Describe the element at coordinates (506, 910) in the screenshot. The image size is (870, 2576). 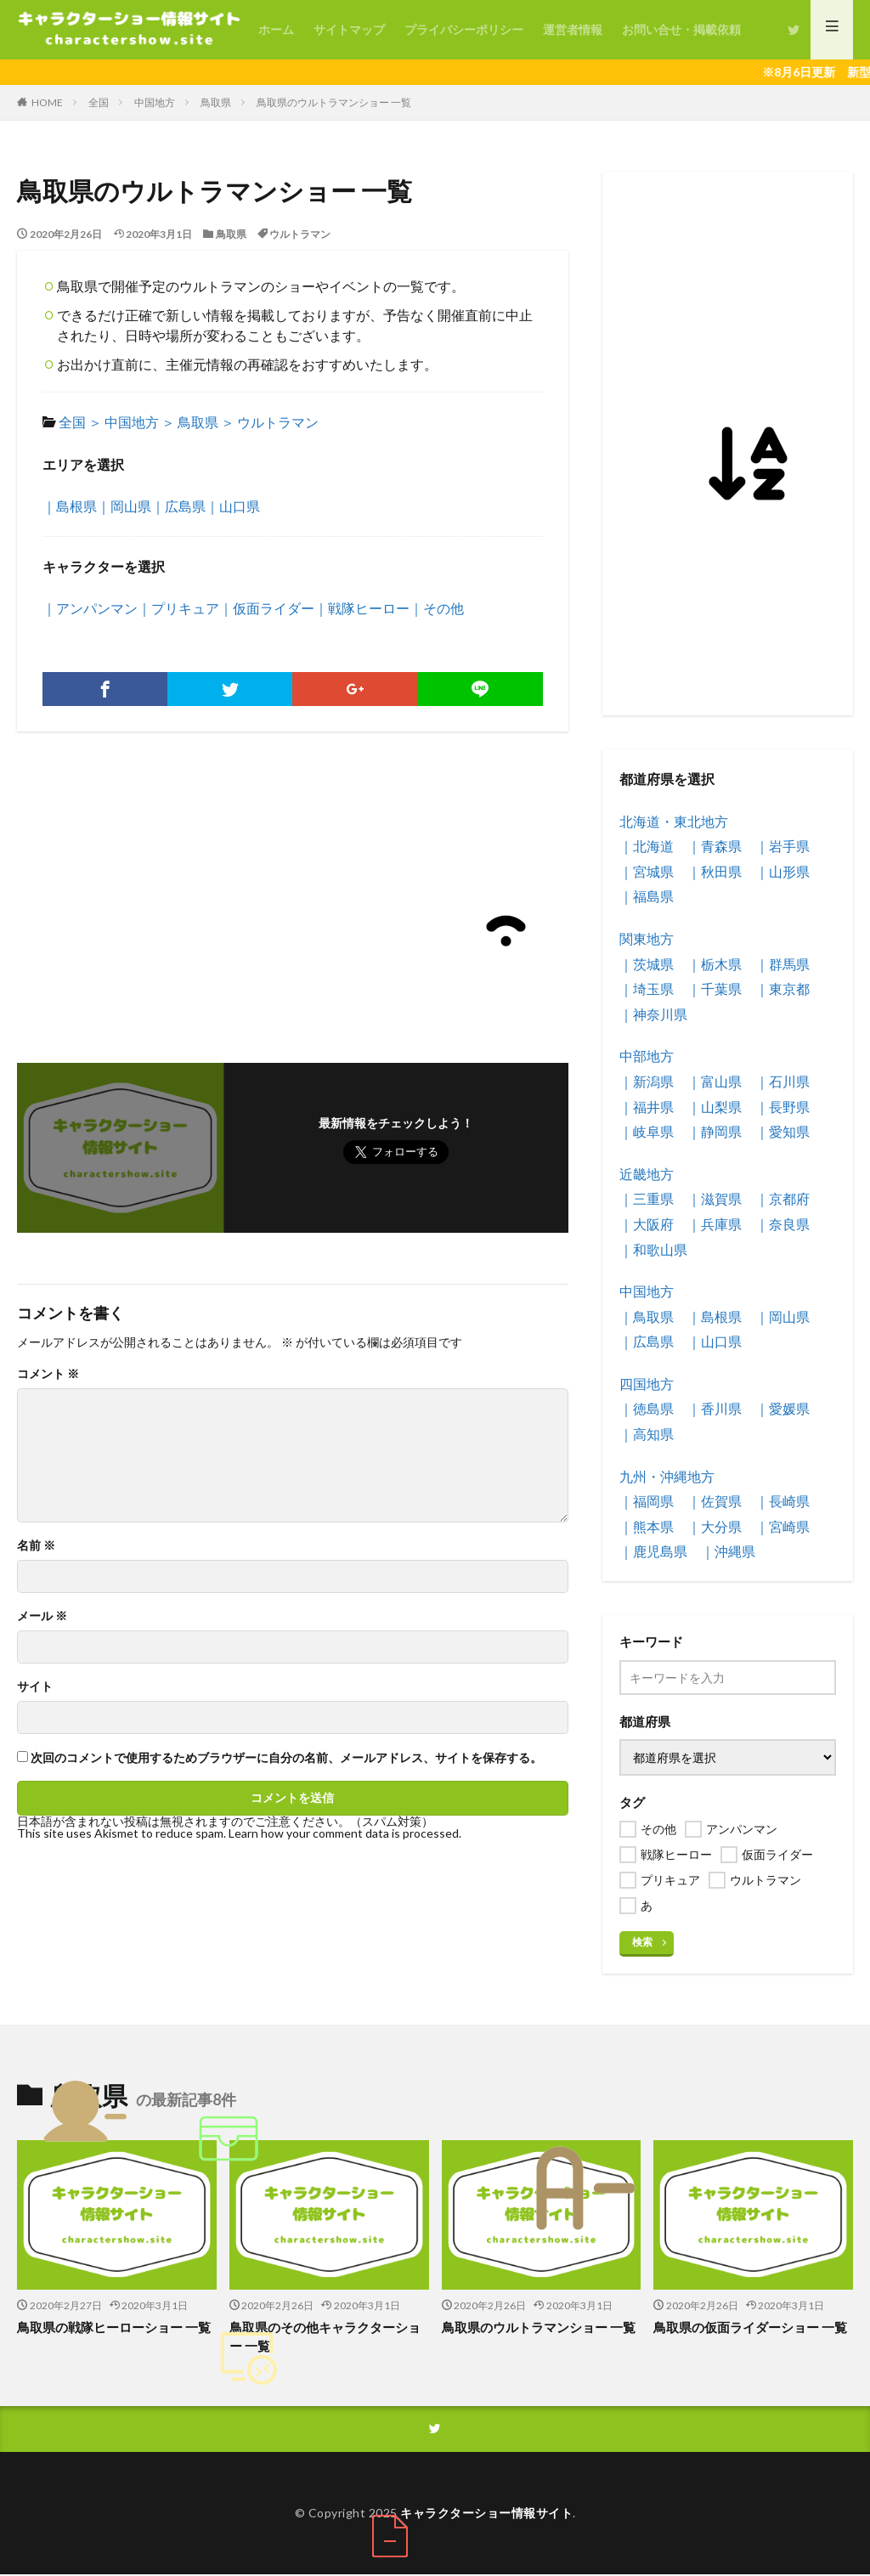
I see `indicates weak or limited wifi signal strength` at that location.